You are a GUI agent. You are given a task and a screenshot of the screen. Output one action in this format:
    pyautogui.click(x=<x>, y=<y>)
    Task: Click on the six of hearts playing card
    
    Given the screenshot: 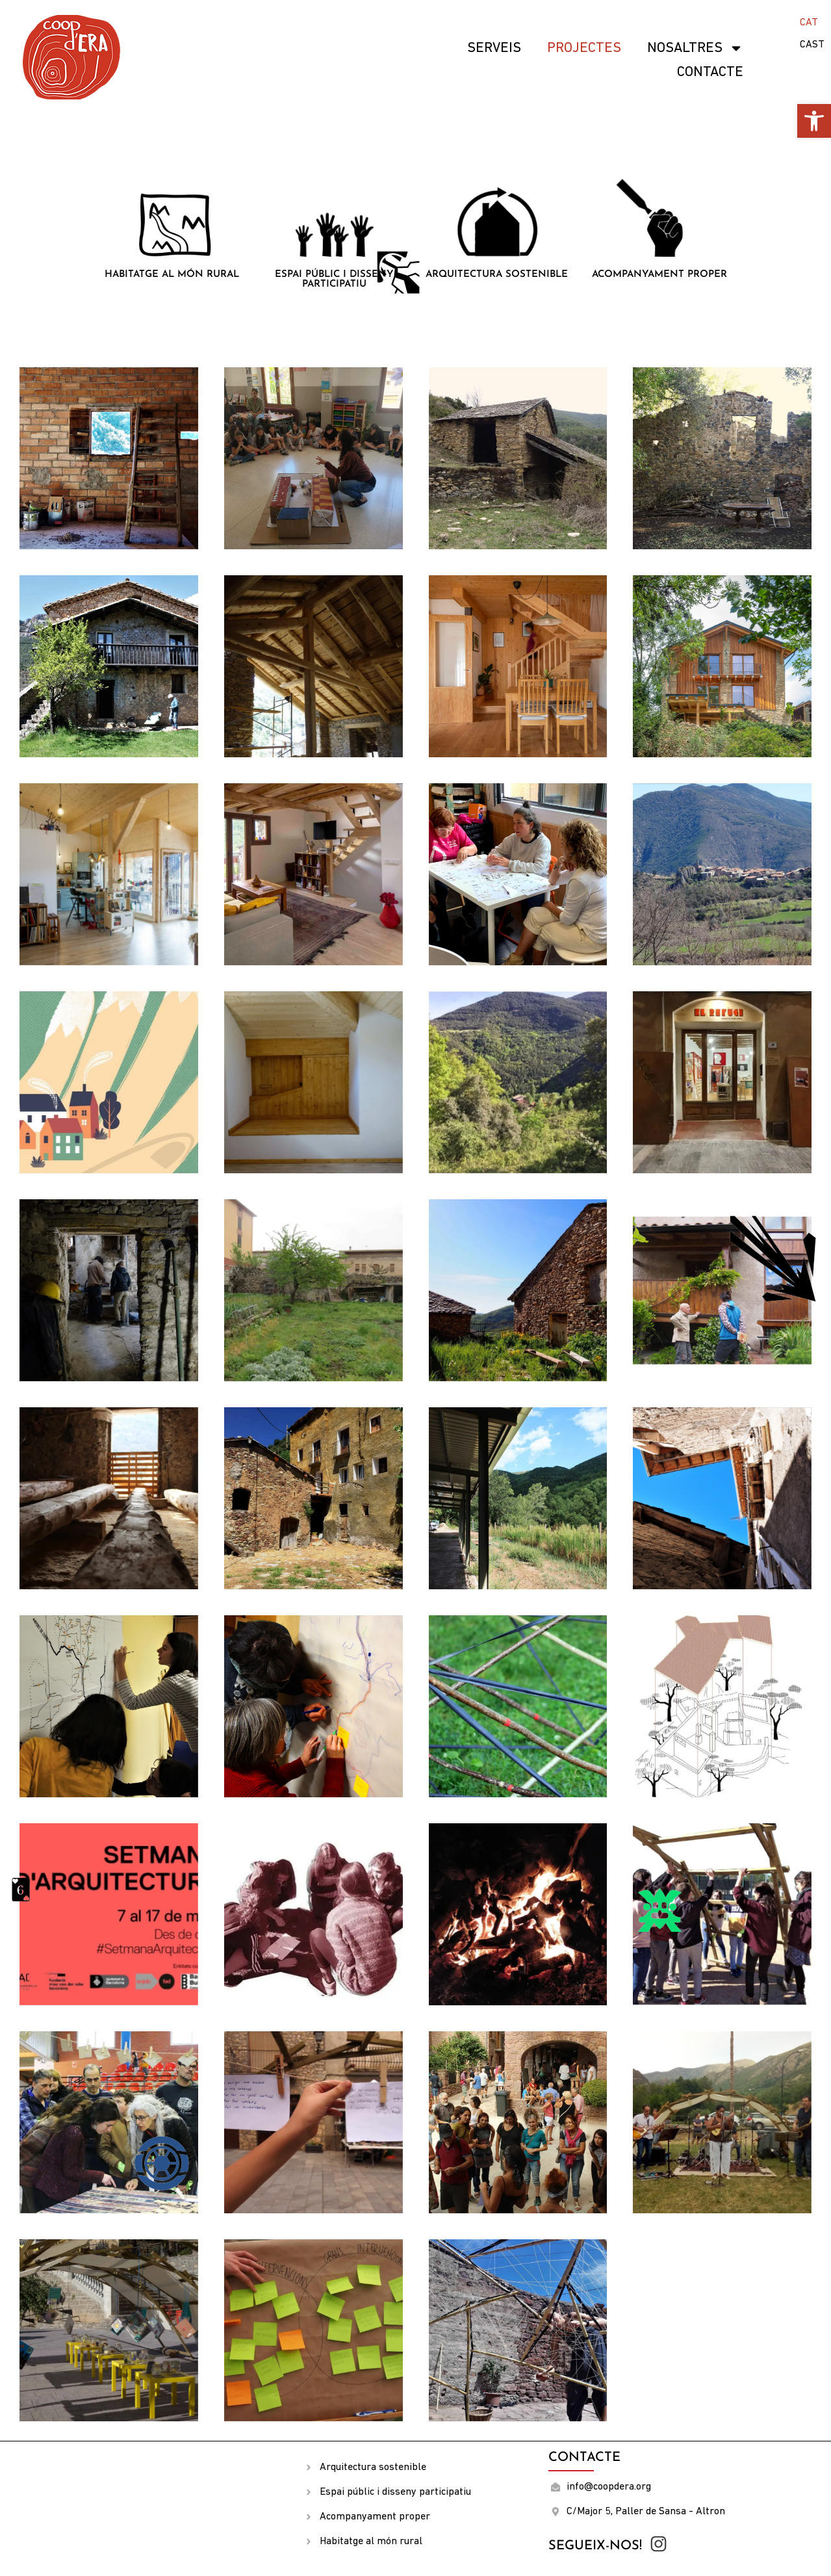 What is the action you would take?
    pyautogui.click(x=21, y=1890)
    